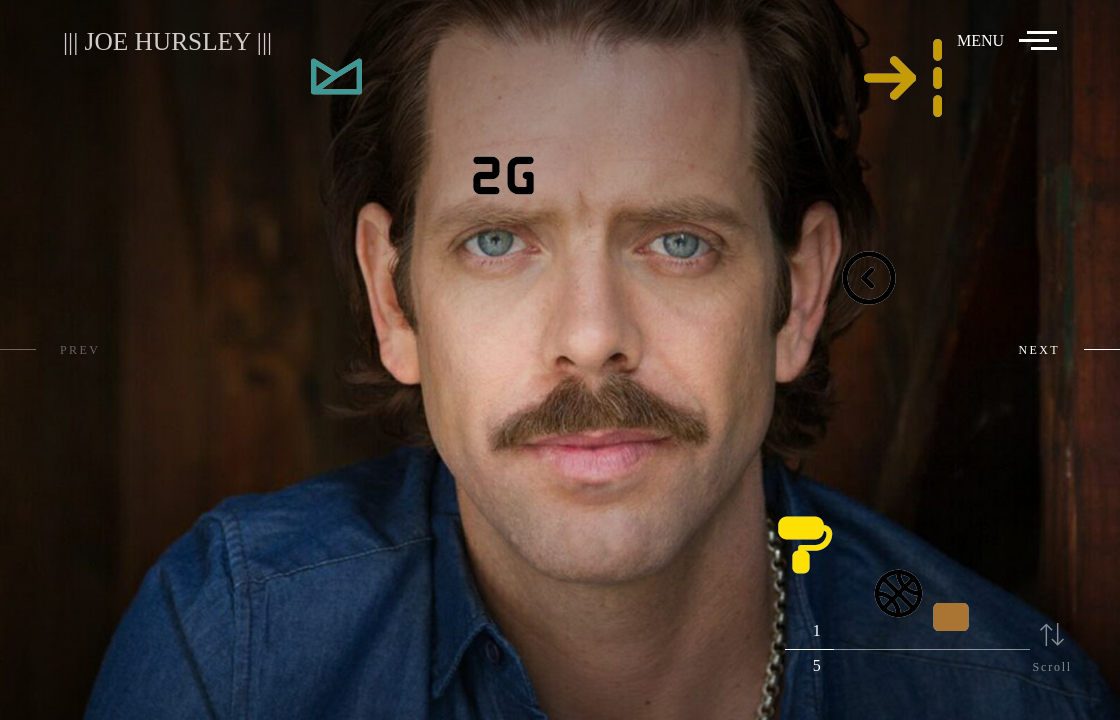 The height and width of the screenshot is (720, 1120). What do you see at coordinates (869, 278) in the screenshot?
I see `go back to the previous screen` at bounding box center [869, 278].